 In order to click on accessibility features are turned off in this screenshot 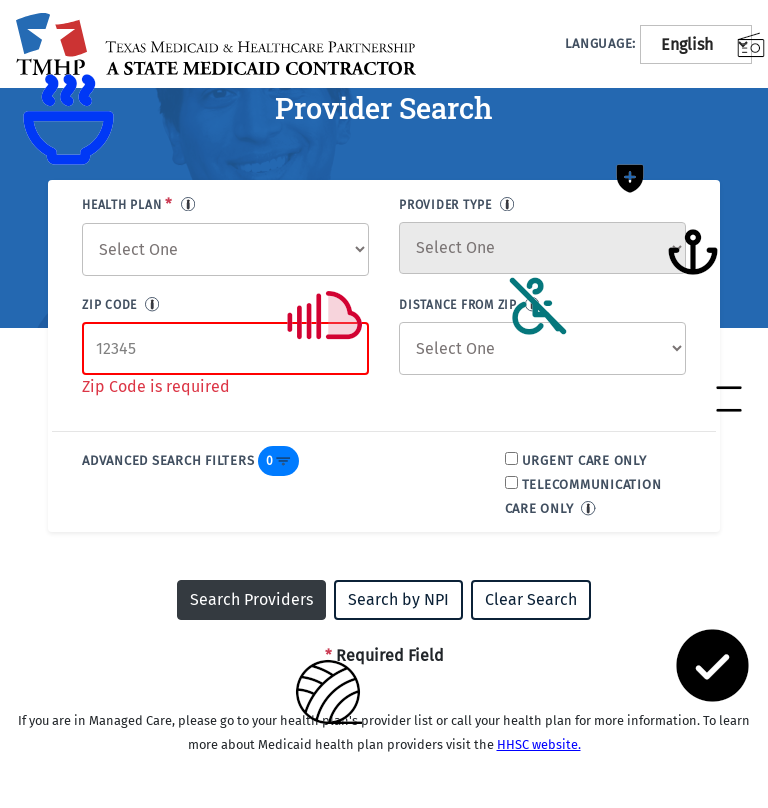, I will do `click(538, 306)`.